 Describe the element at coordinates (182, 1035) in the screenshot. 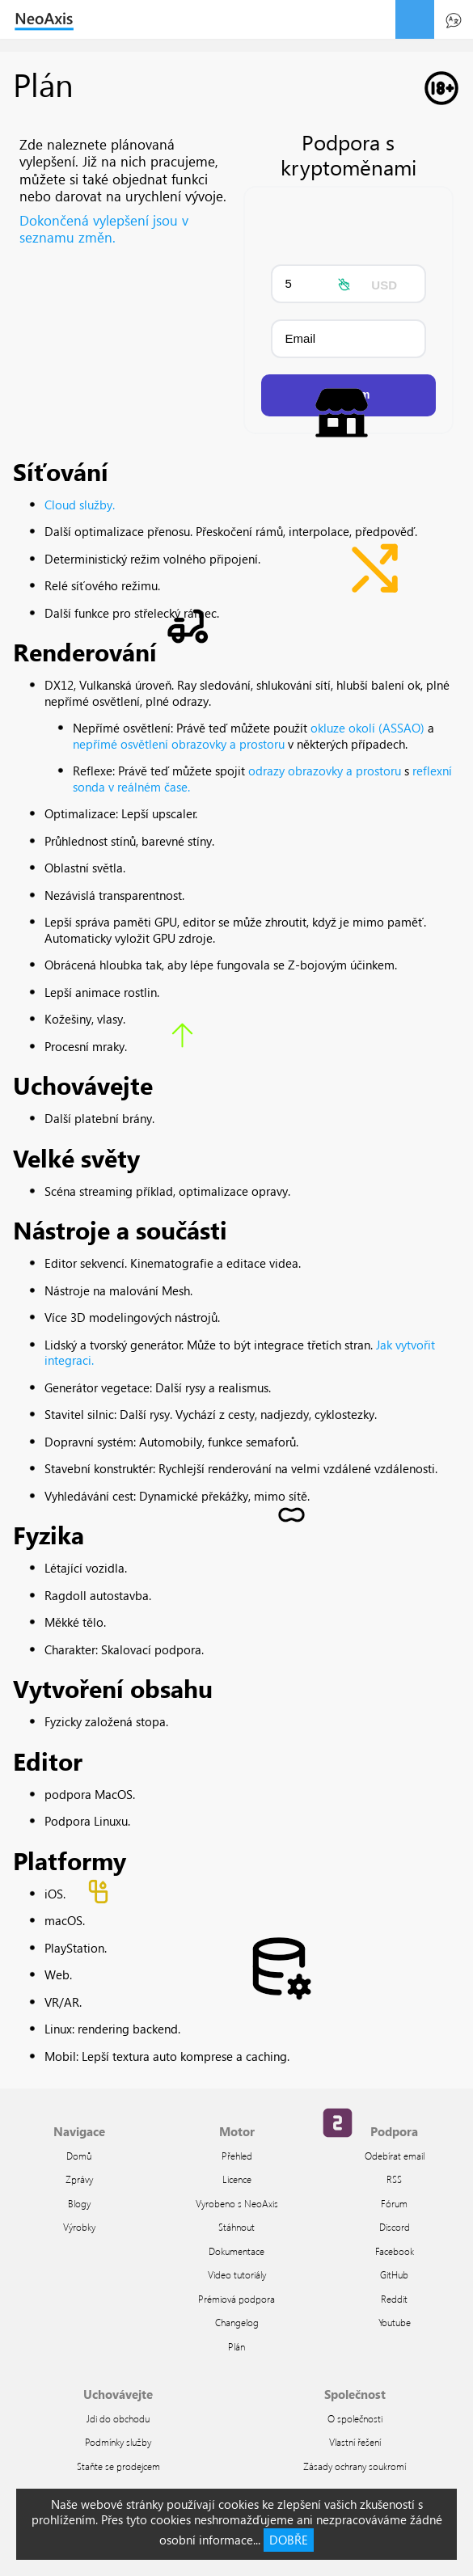

I see `scroll to top of page` at that location.